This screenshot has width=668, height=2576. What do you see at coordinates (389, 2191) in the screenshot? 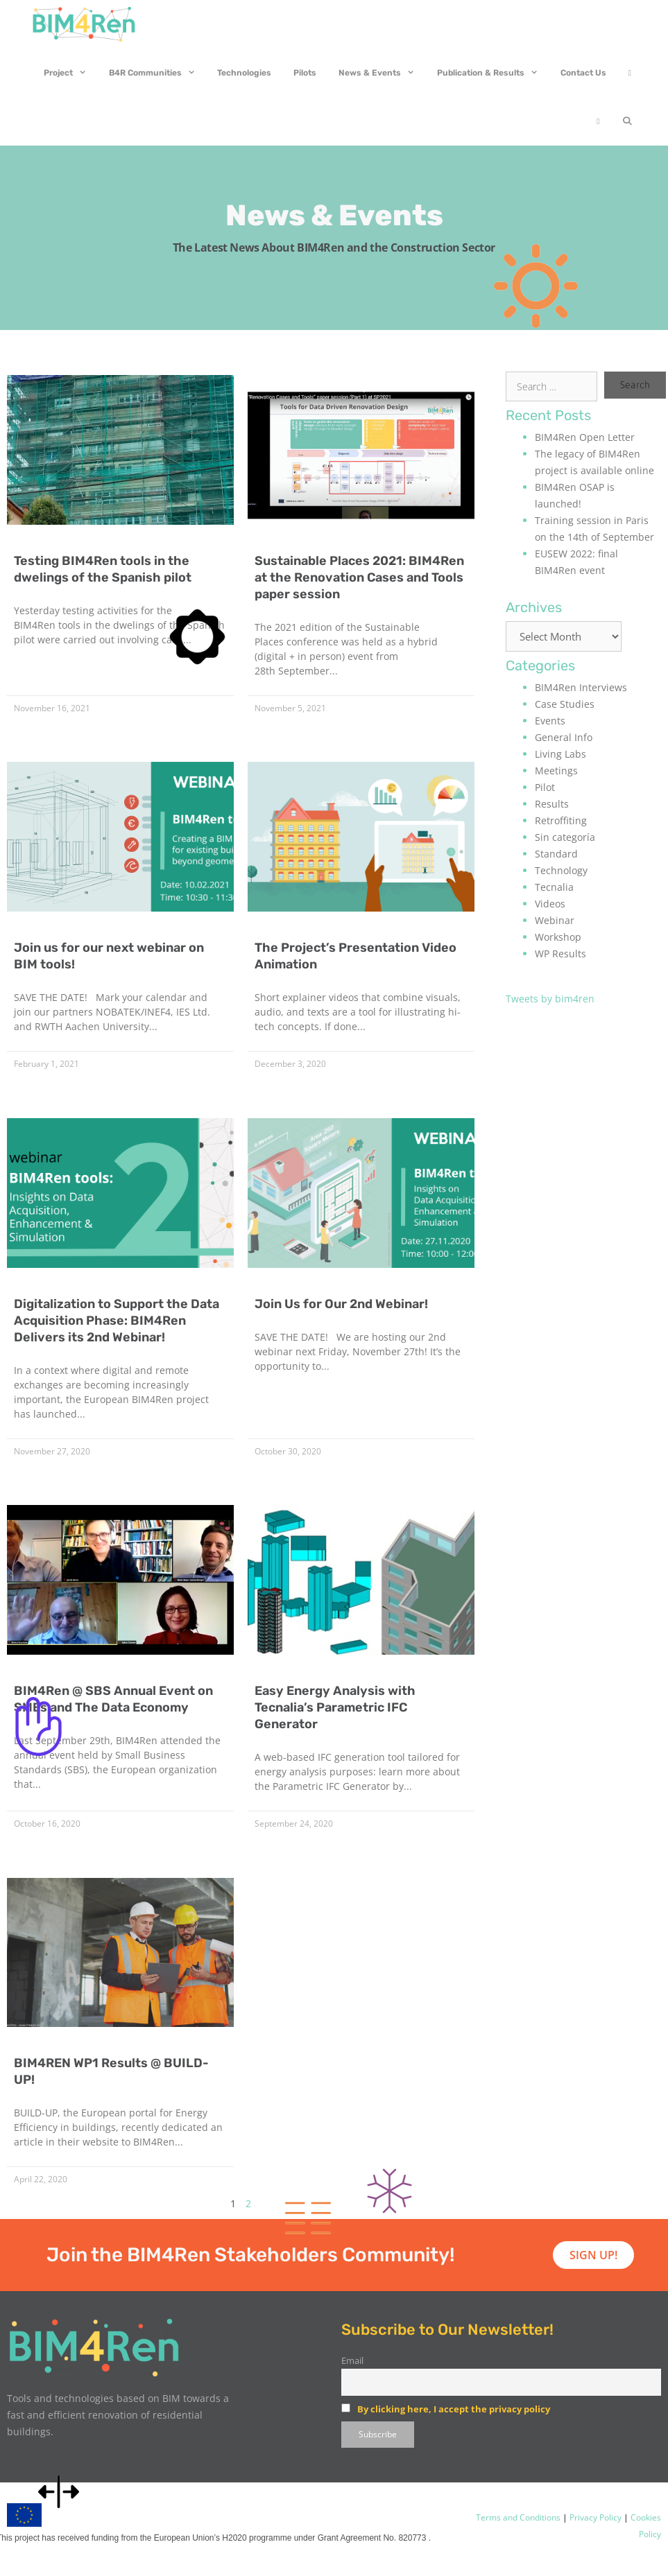
I see `activate cooling or air conditioning mode` at bounding box center [389, 2191].